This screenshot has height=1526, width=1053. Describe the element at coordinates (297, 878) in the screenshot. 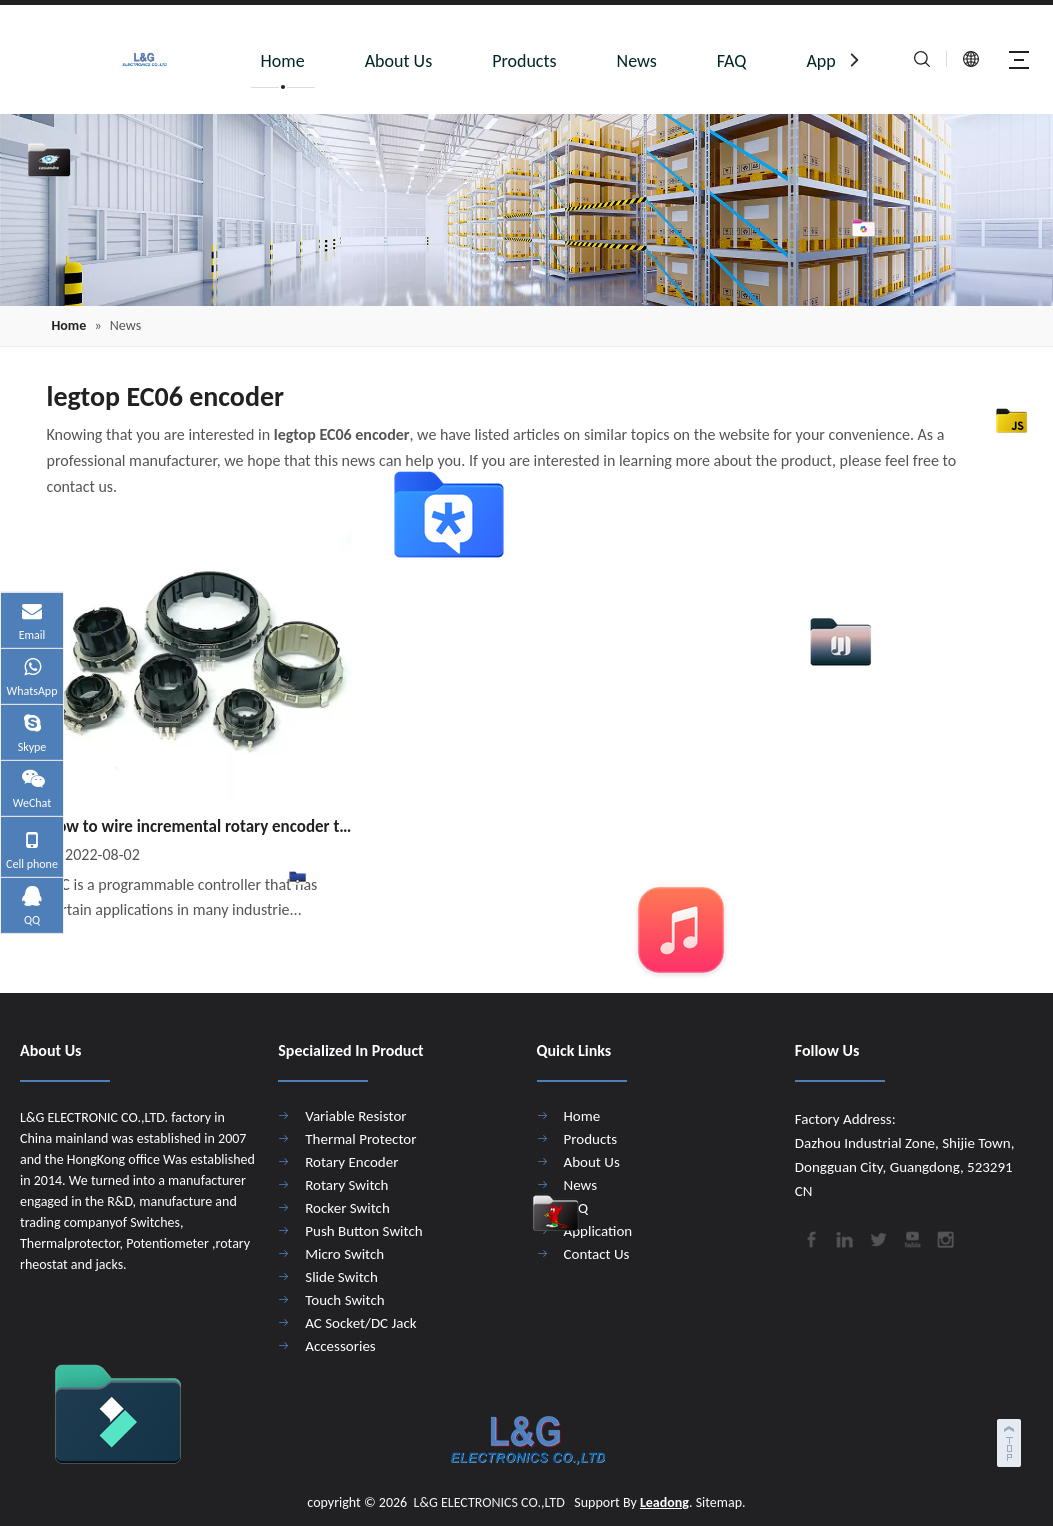

I see `folder containing pokémon game files or saves` at that location.